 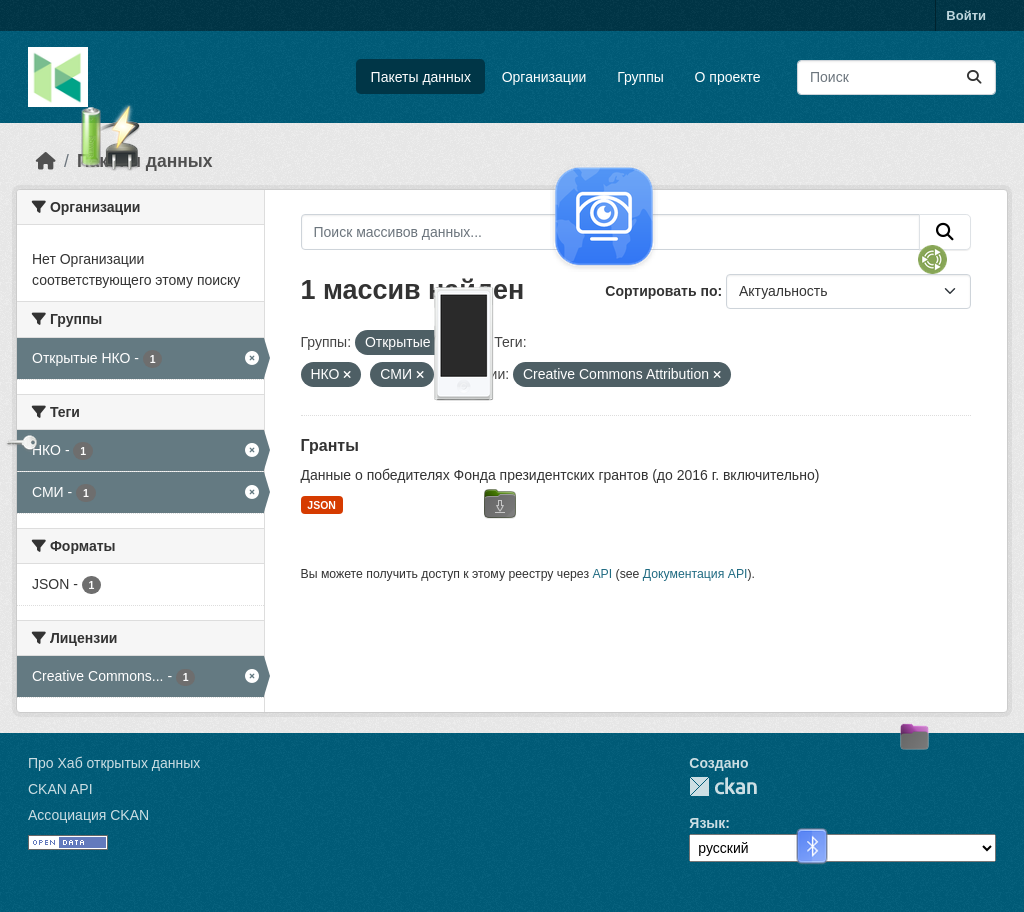 What do you see at coordinates (500, 503) in the screenshot?
I see `access your downloads folder` at bounding box center [500, 503].